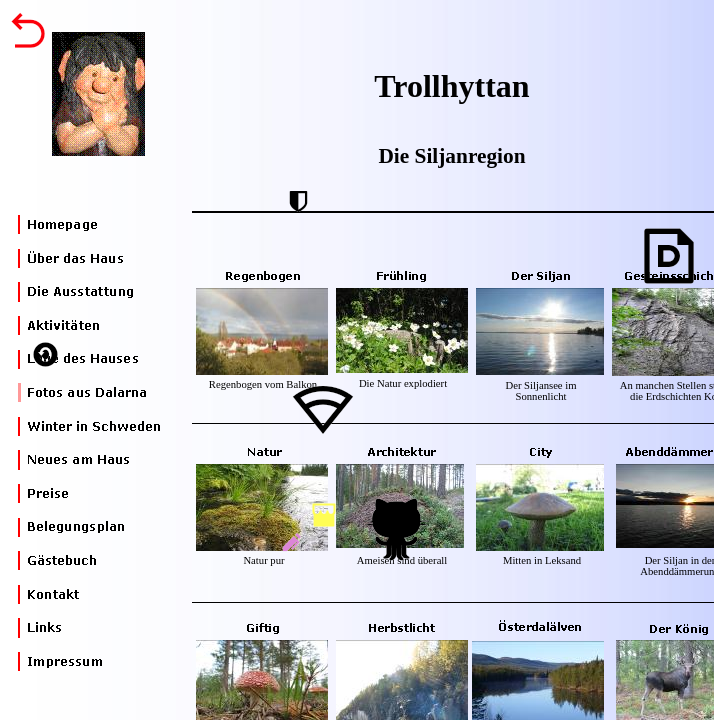 This screenshot has height=720, width=714. What do you see at coordinates (291, 542) in the screenshot?
I see `edit or compose new content` at bounding box center [291, 542].